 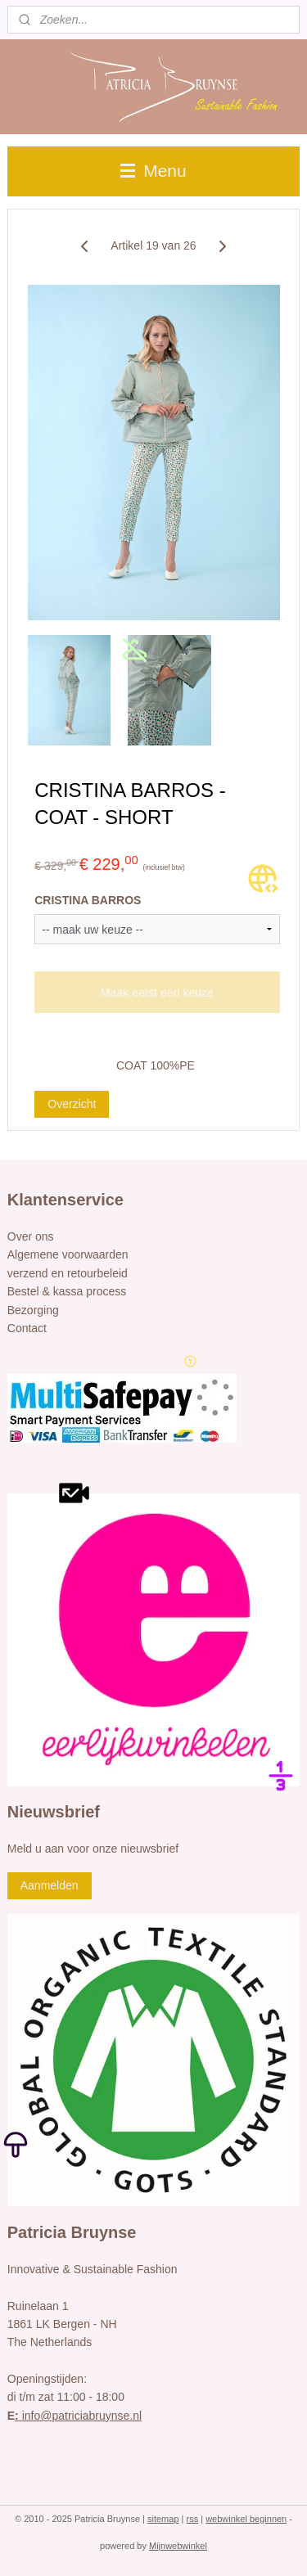 I want to click on indicates items or options starting with letter Y, so click(x=190, y=1361).